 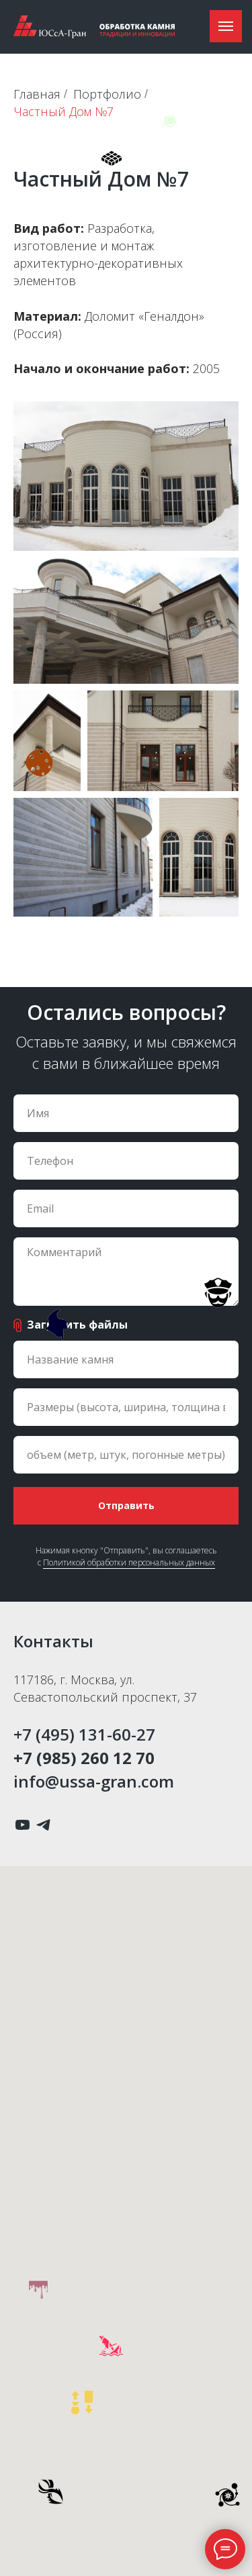 I want to click on select colombia as your country or region, so click(x=56, y=1325).